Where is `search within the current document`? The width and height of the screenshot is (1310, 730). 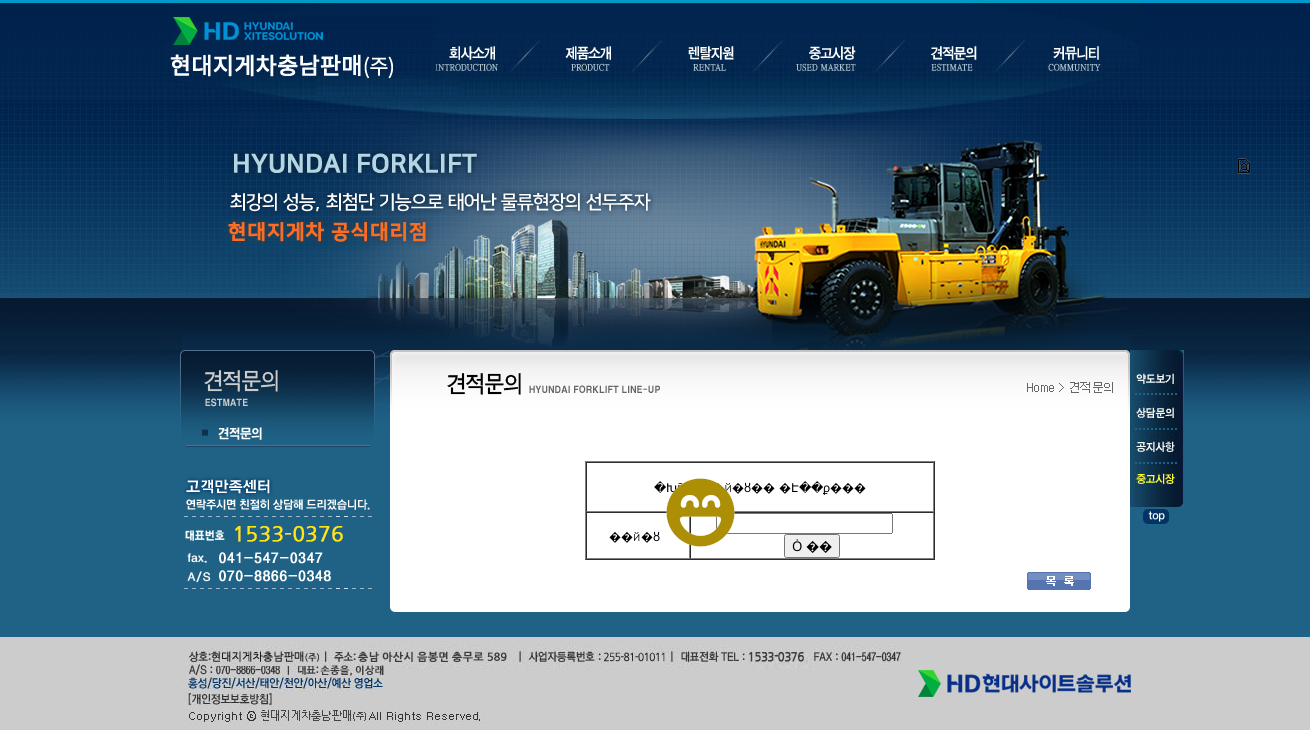 search within the current document is located at coordinates (1244, 166).